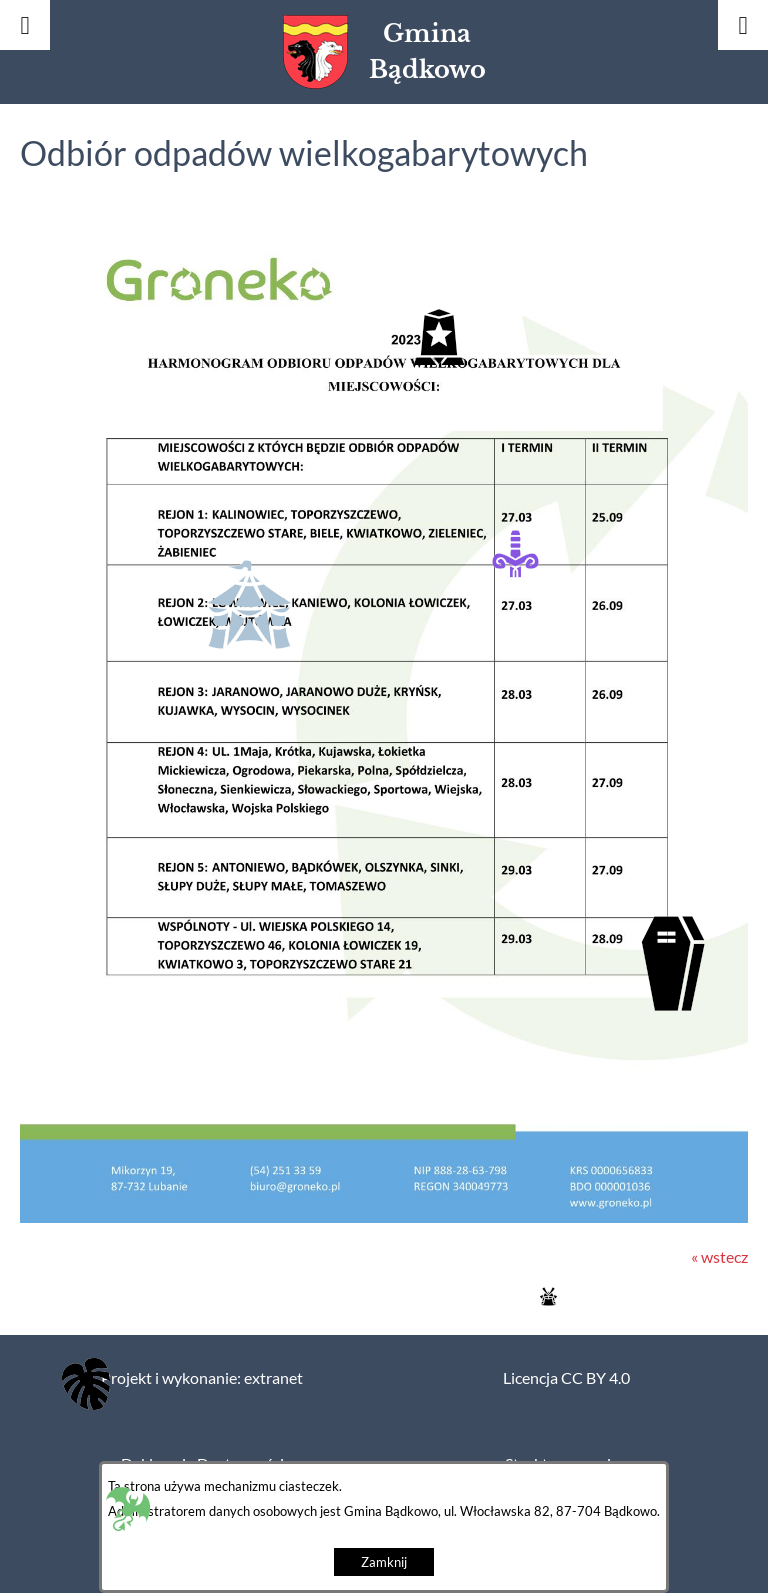 The width and height of the screenshot is (768, 1593). Describe the element at coordinates (86, 1384) in the screenshot. I see `decorative plant or nature-themed category icon` at that location.